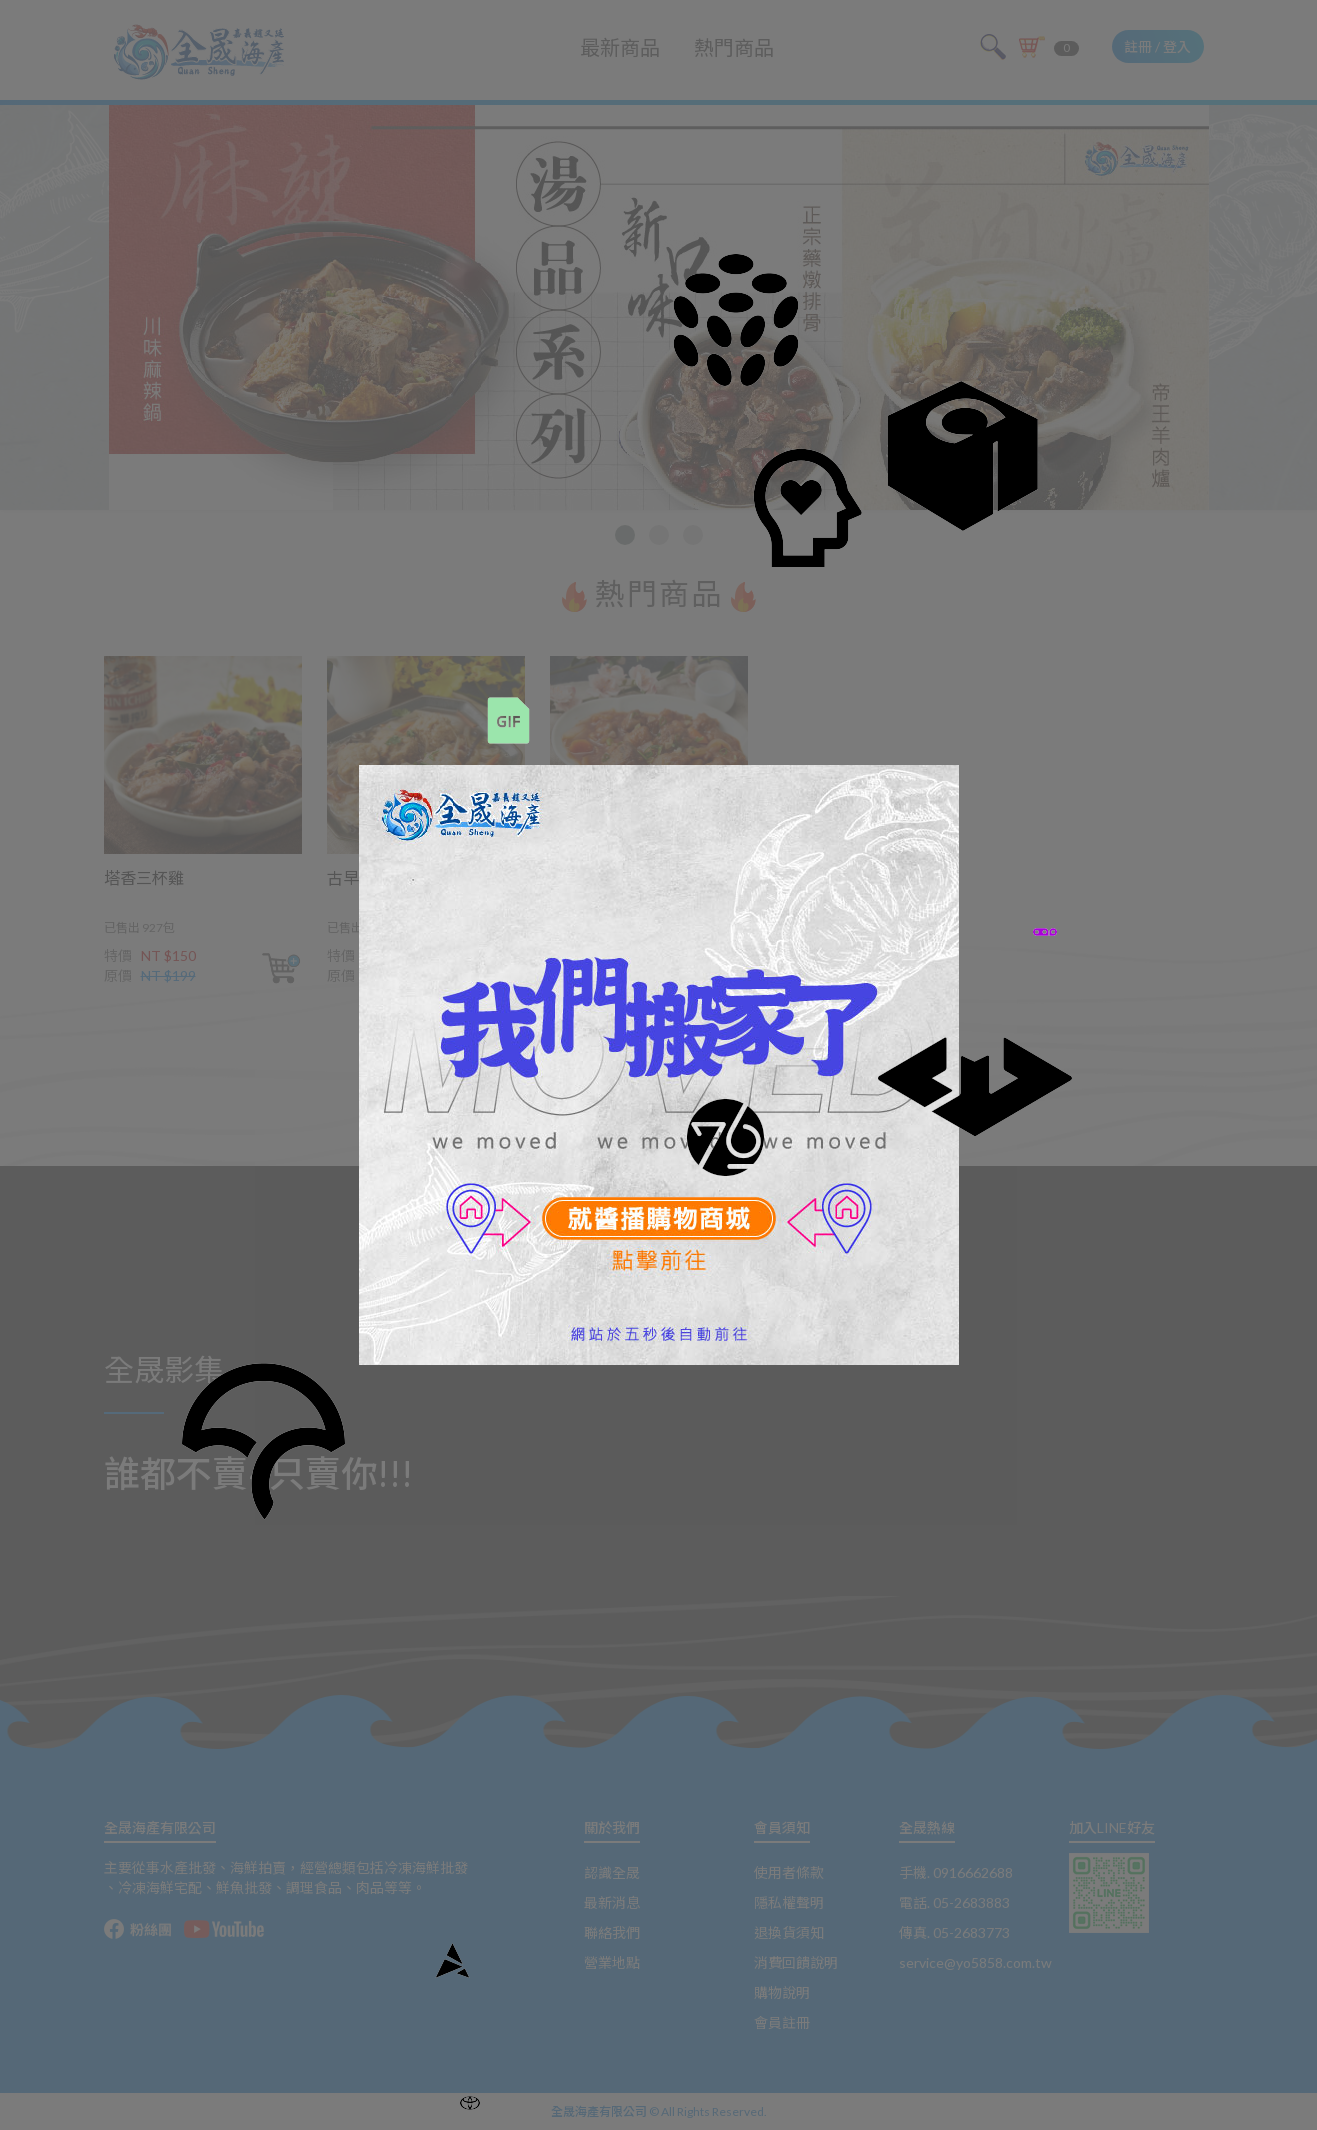 Image resolution: width=1317 pixels, height=2130 pixels. Describe the element at coordinates (807, 508) in the screenshot. I see `access mental health resources` at that location.